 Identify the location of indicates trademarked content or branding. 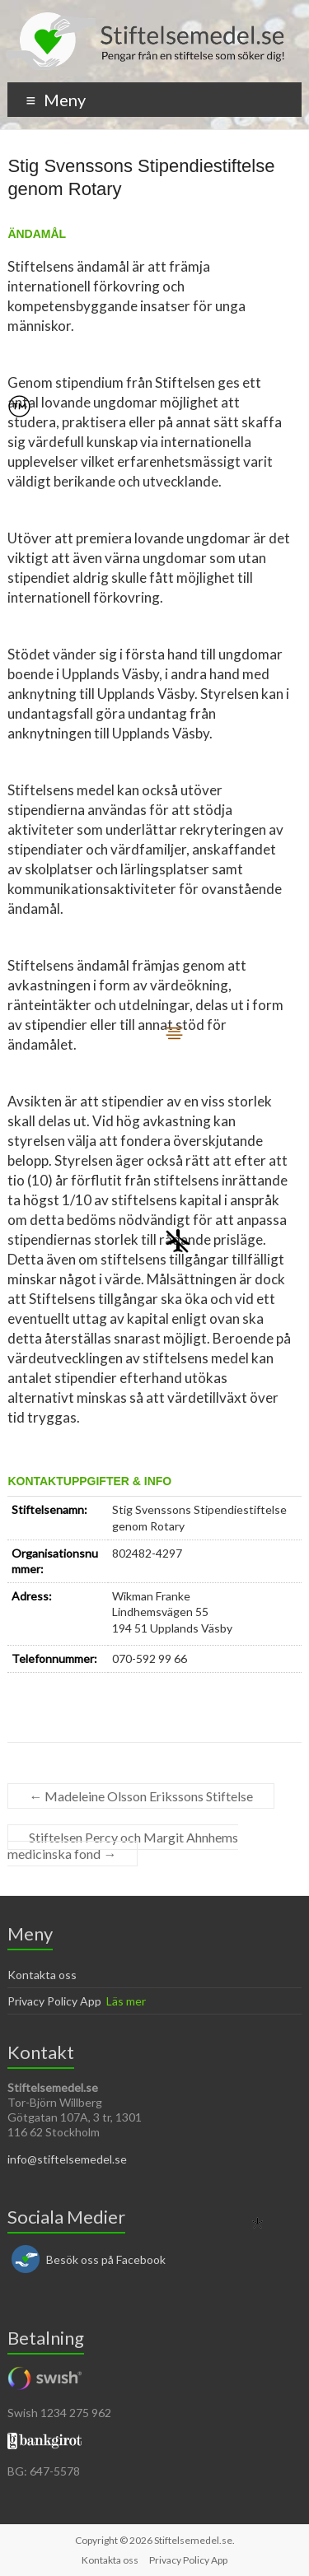
(19, 406).